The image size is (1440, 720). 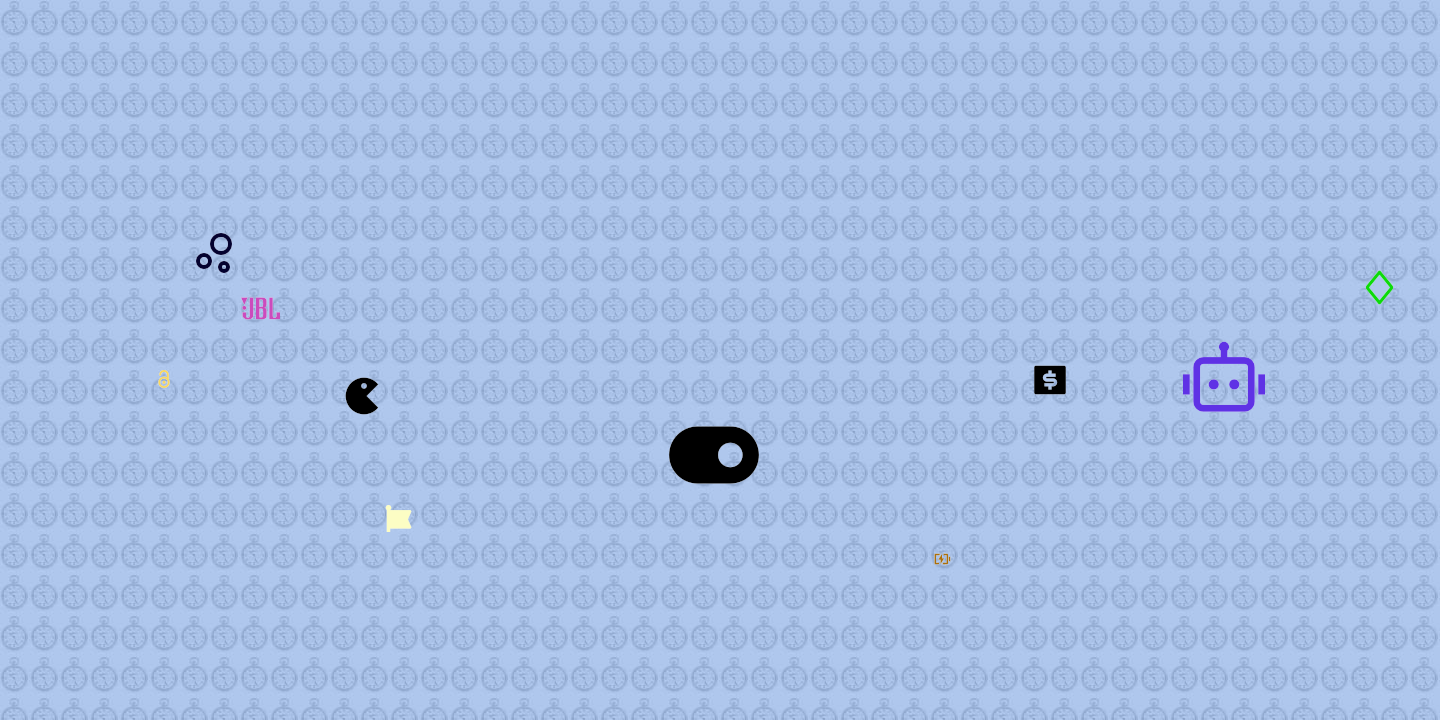 I want to click on toggle a setting on or off, so click(x=714, y=455).